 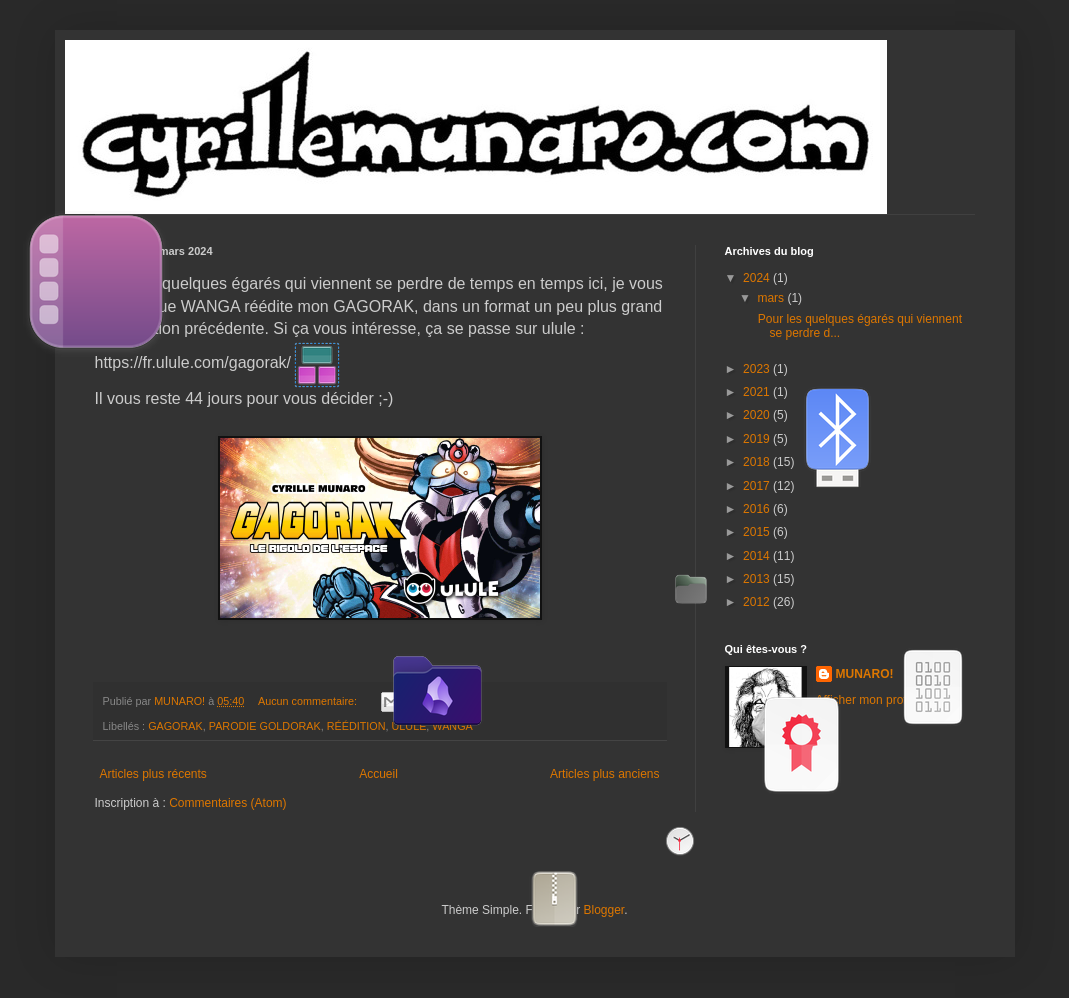 What do you see at coordinates (691, 589) in the screenshot?
I see `drop files here to add to folder` at bounding box center [691, 589].